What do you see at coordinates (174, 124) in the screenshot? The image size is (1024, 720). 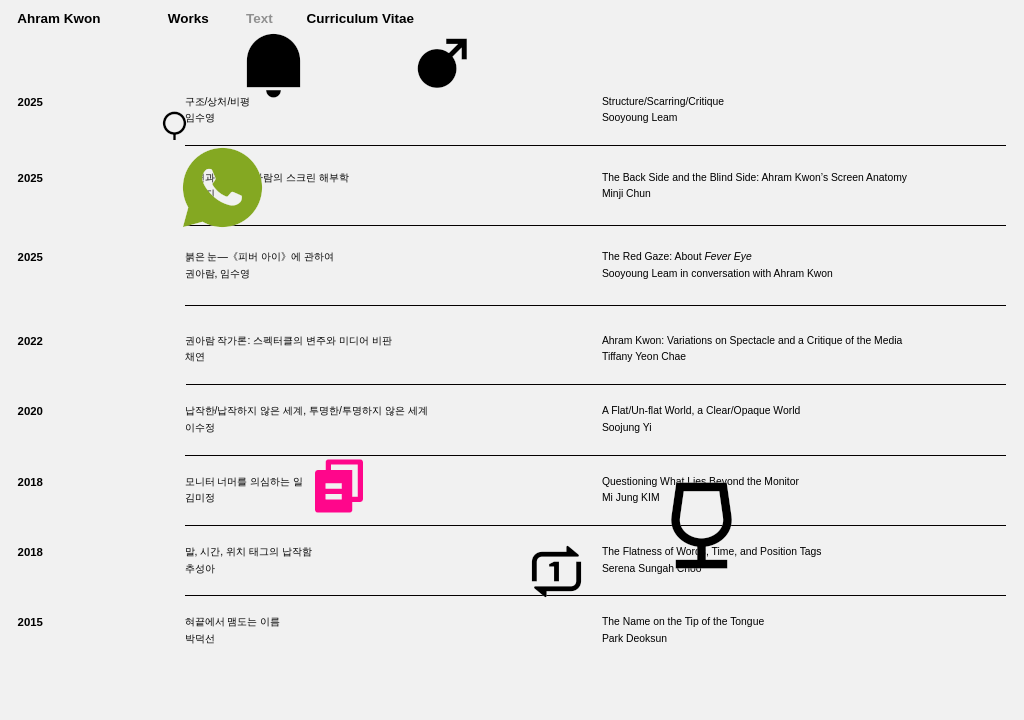 I see `mark a location on the map` at bounding box center [174, 124].